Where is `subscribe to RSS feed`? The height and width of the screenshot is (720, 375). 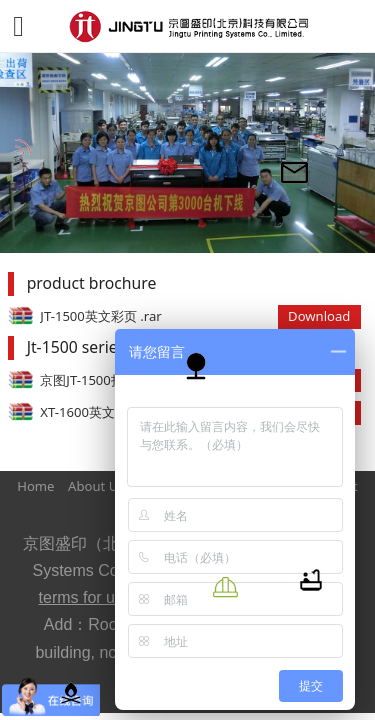
subscribe to RSS feed is located at coordinates (22, 148).